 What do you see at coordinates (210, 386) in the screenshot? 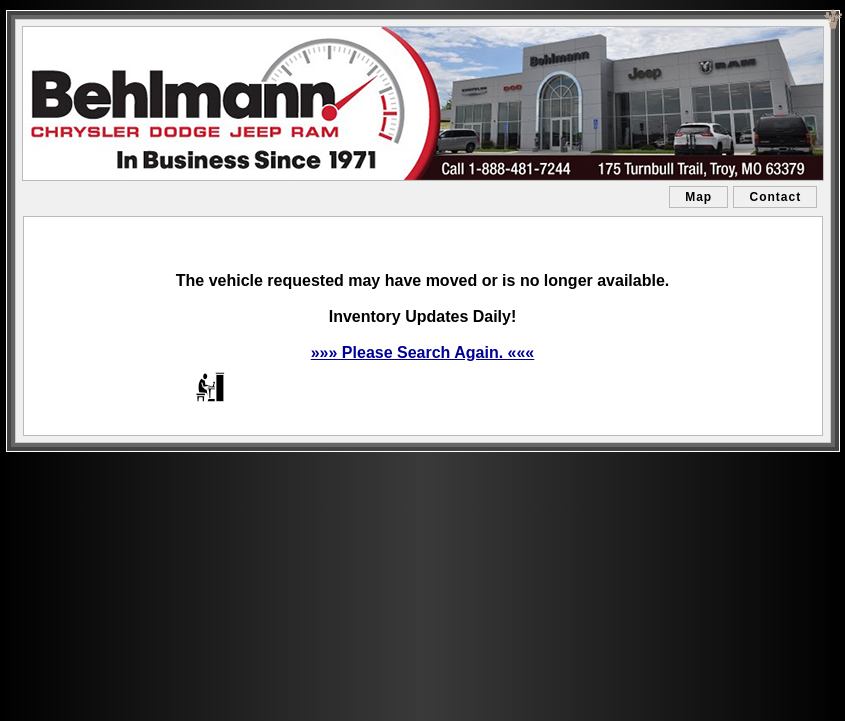
I see `access piano or keyboard lessons` at bounding box center [210, 386].